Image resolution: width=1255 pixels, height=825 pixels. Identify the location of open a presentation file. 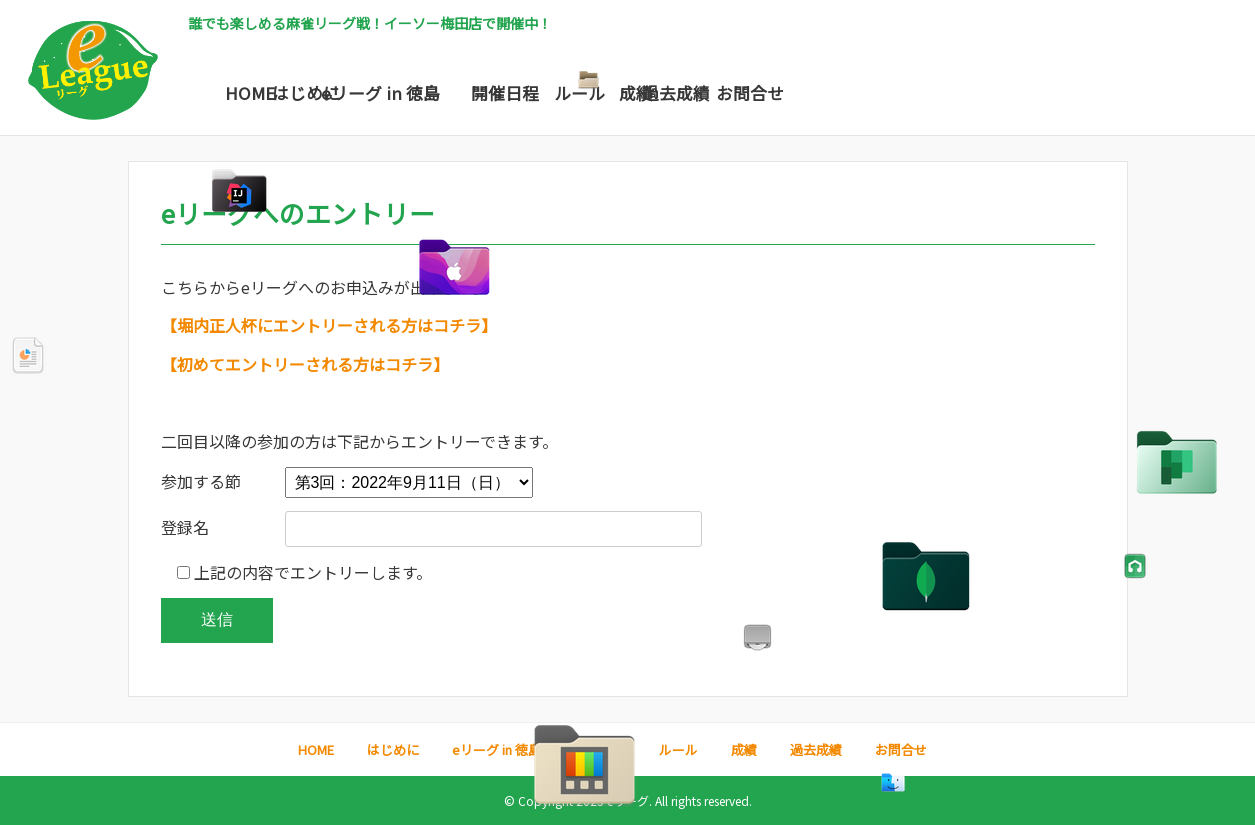
(28, 355).